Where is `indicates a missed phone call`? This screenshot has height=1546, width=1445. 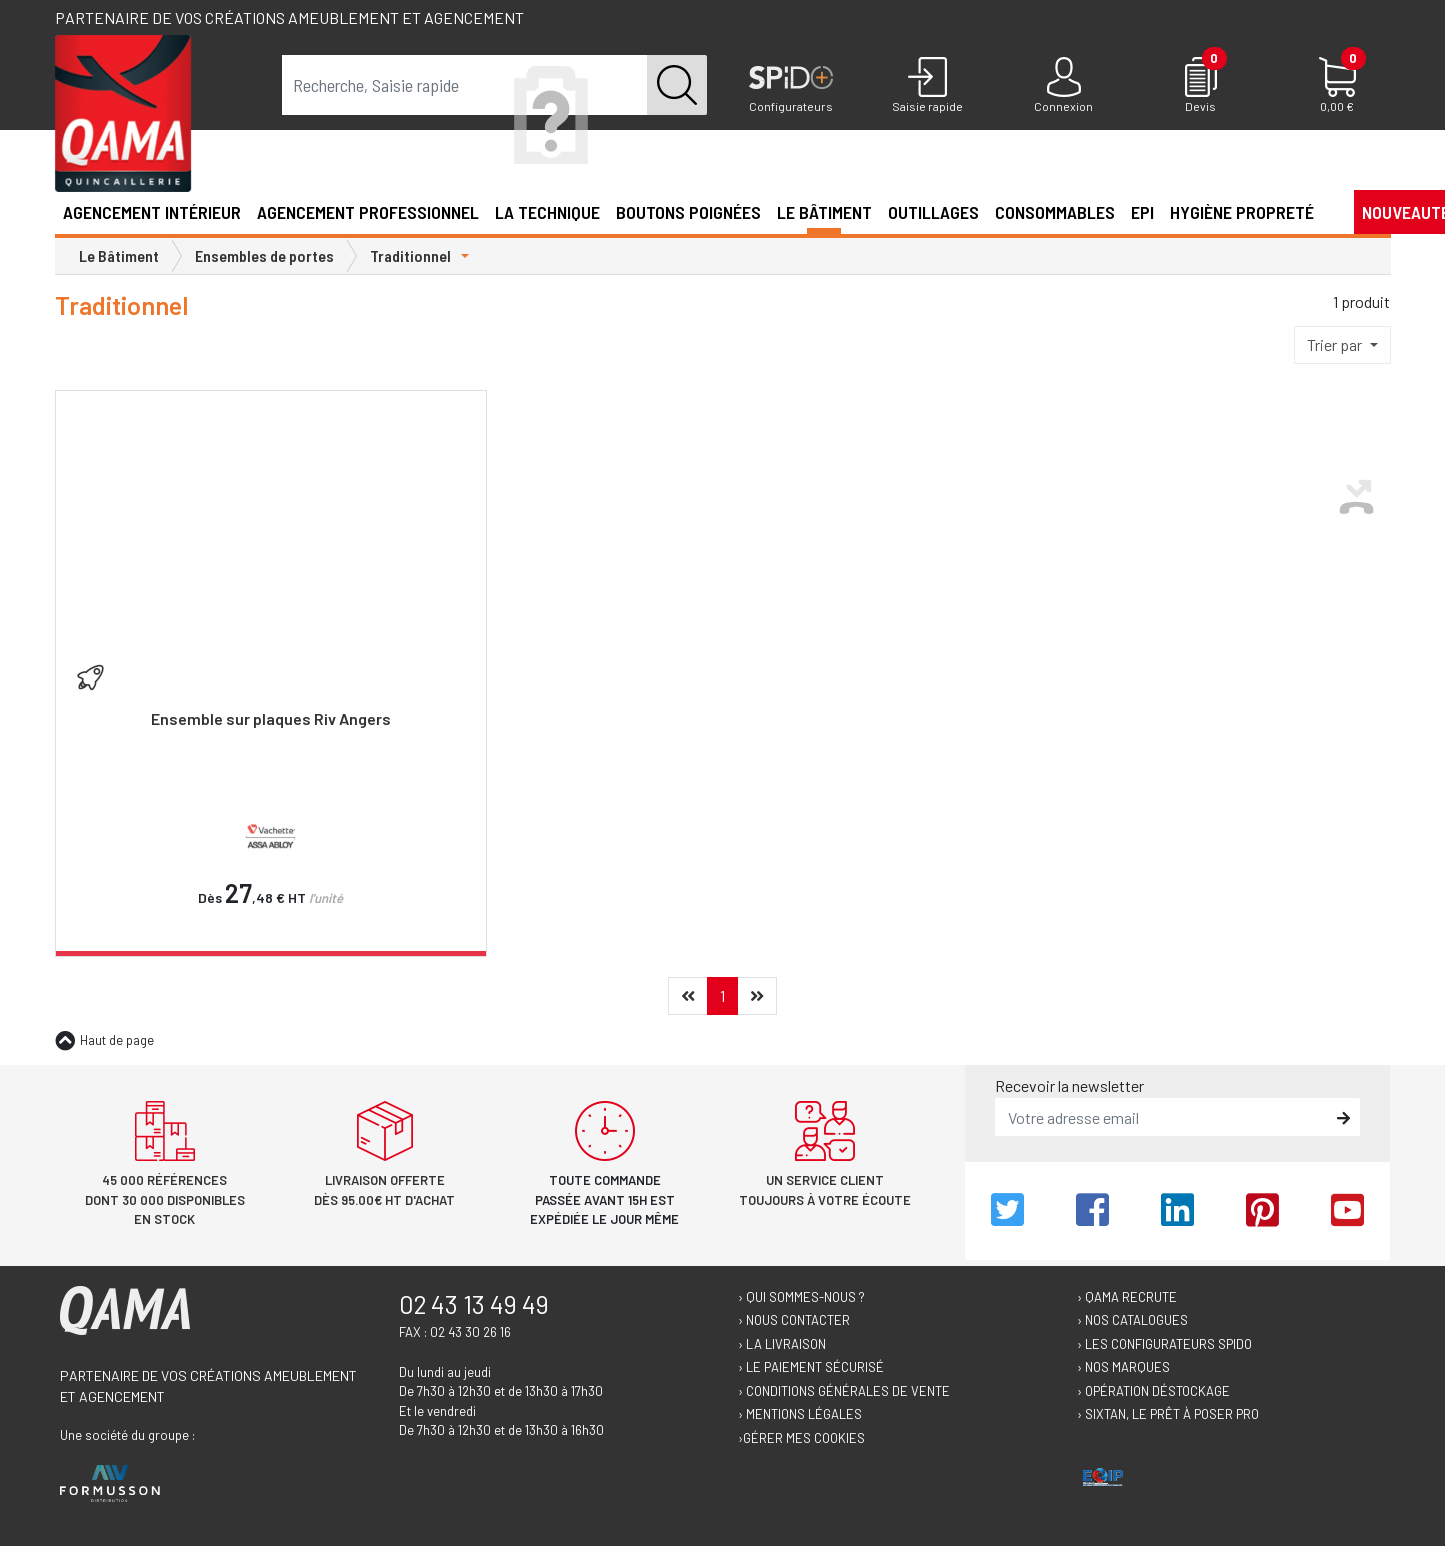 indicates a missed phone call is located at coordinates (1356, 494).